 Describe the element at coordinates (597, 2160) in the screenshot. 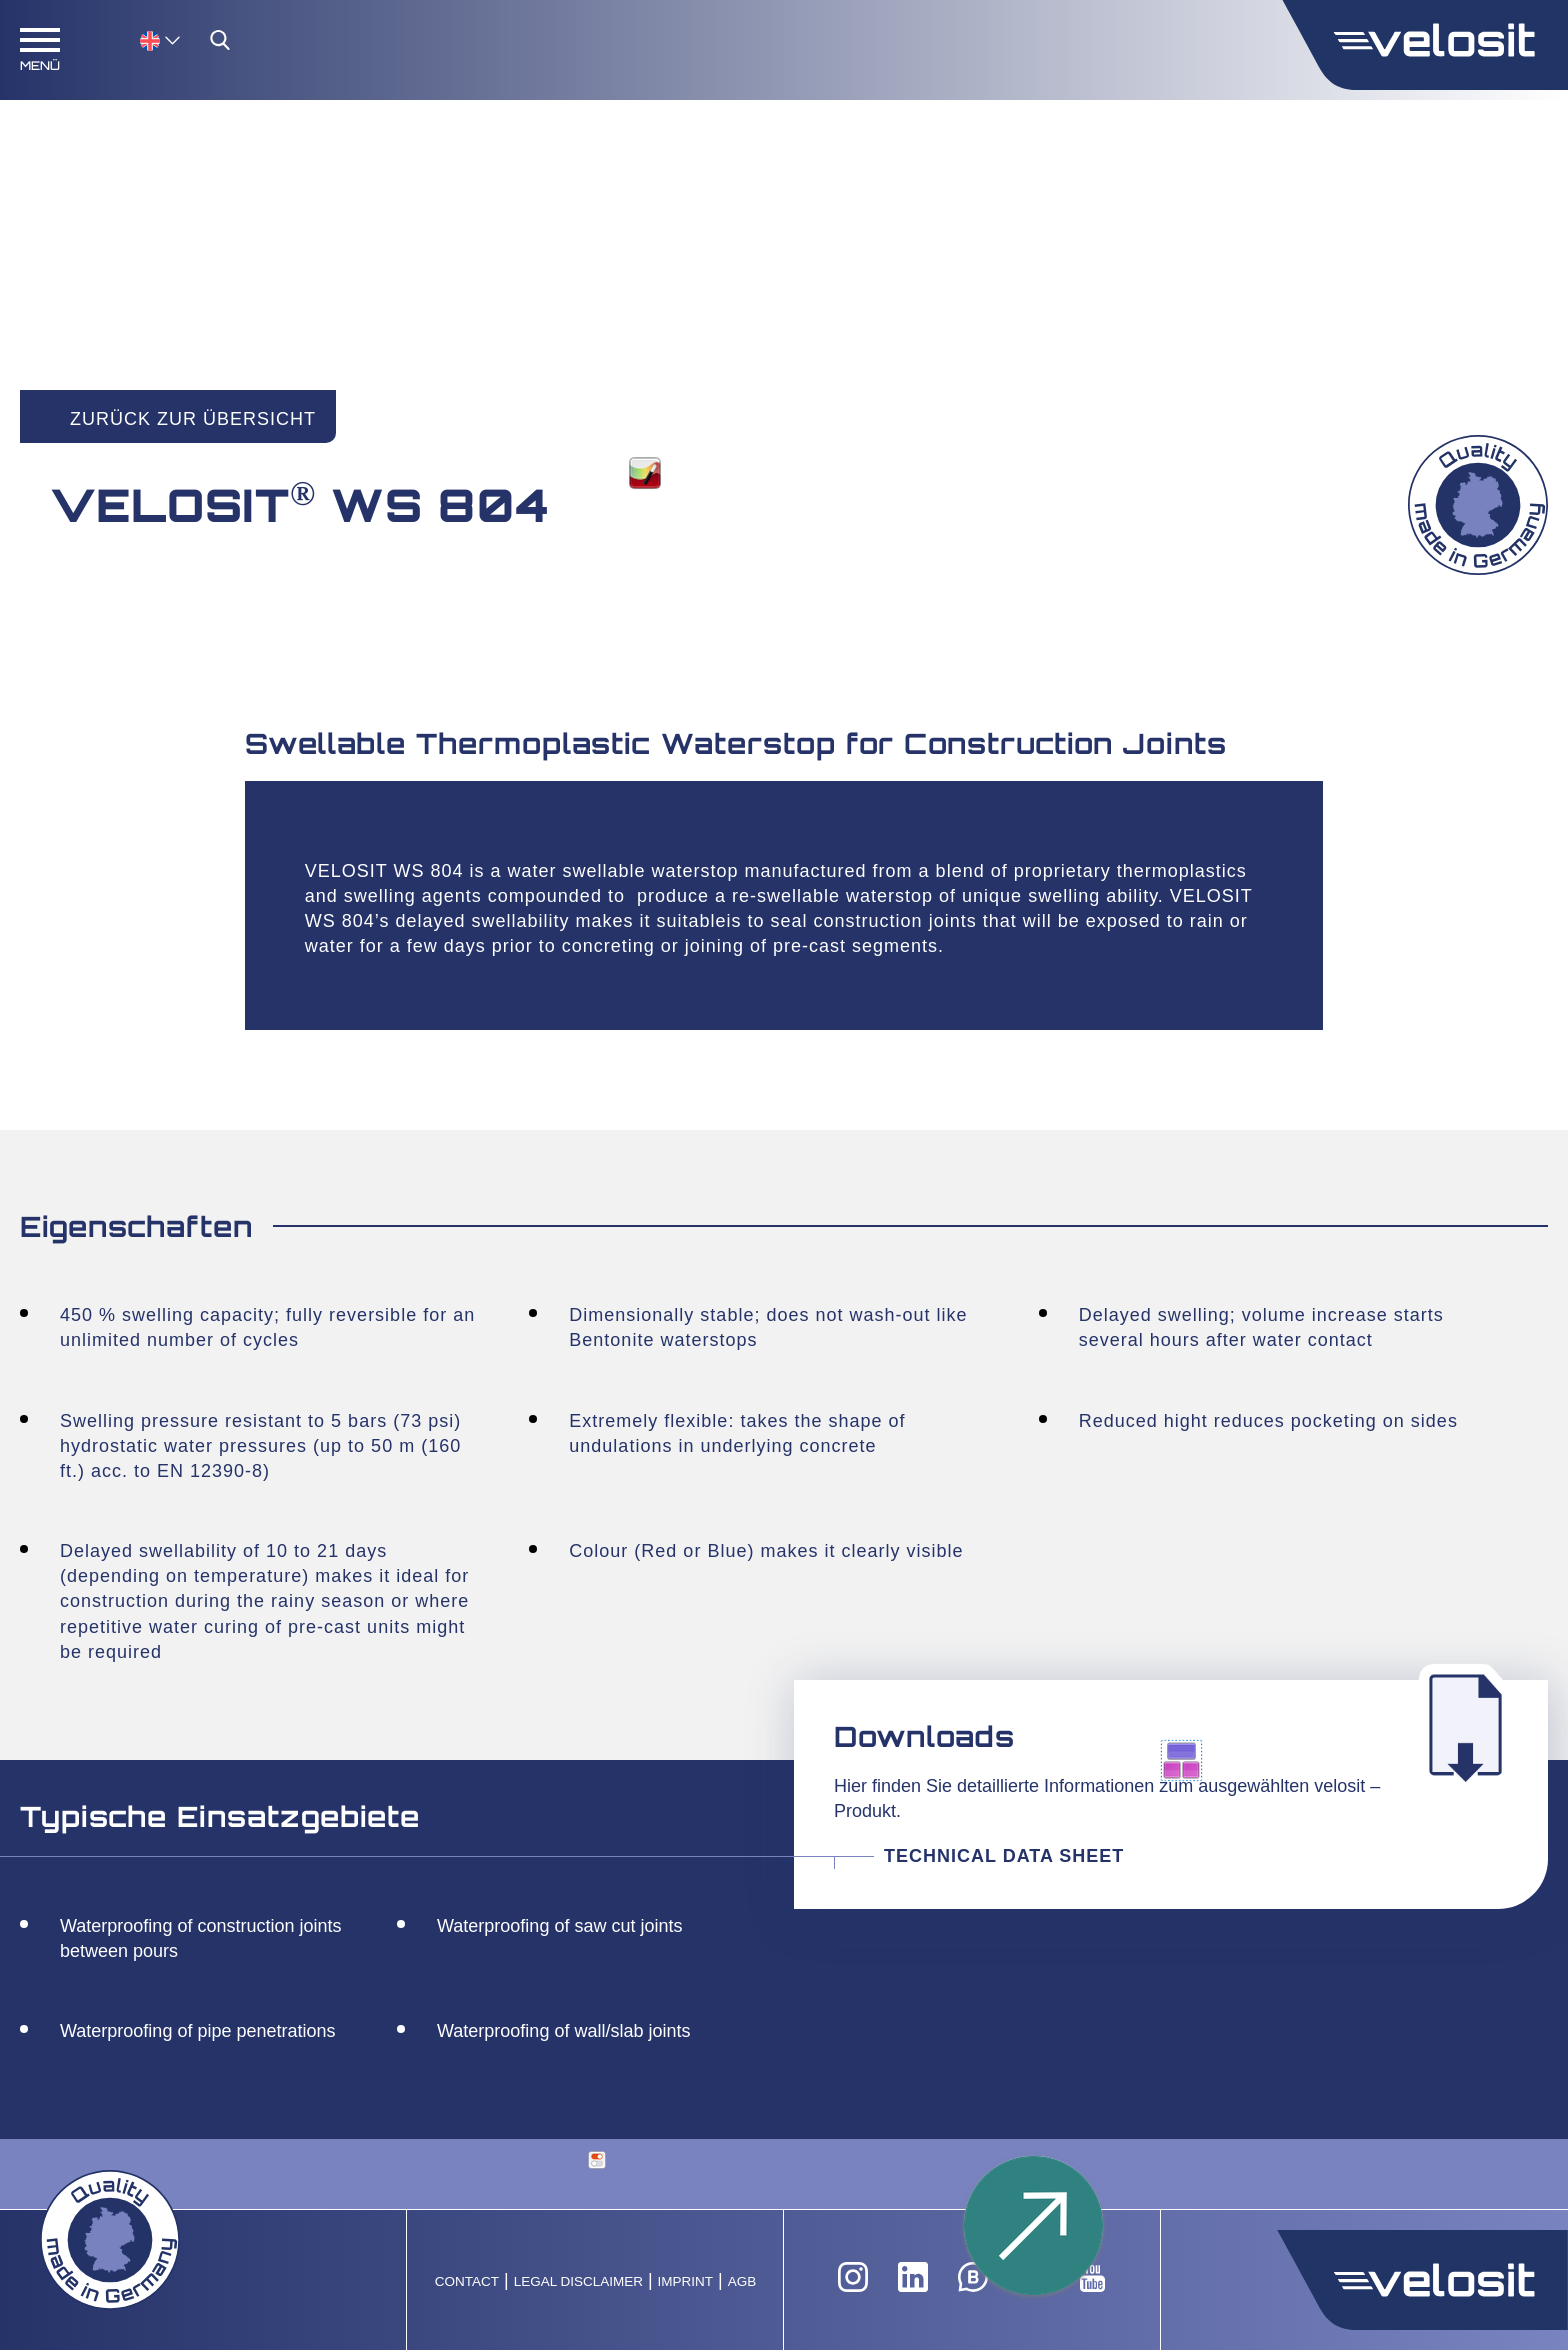

I see `open gnome tweaks settings` at that location.